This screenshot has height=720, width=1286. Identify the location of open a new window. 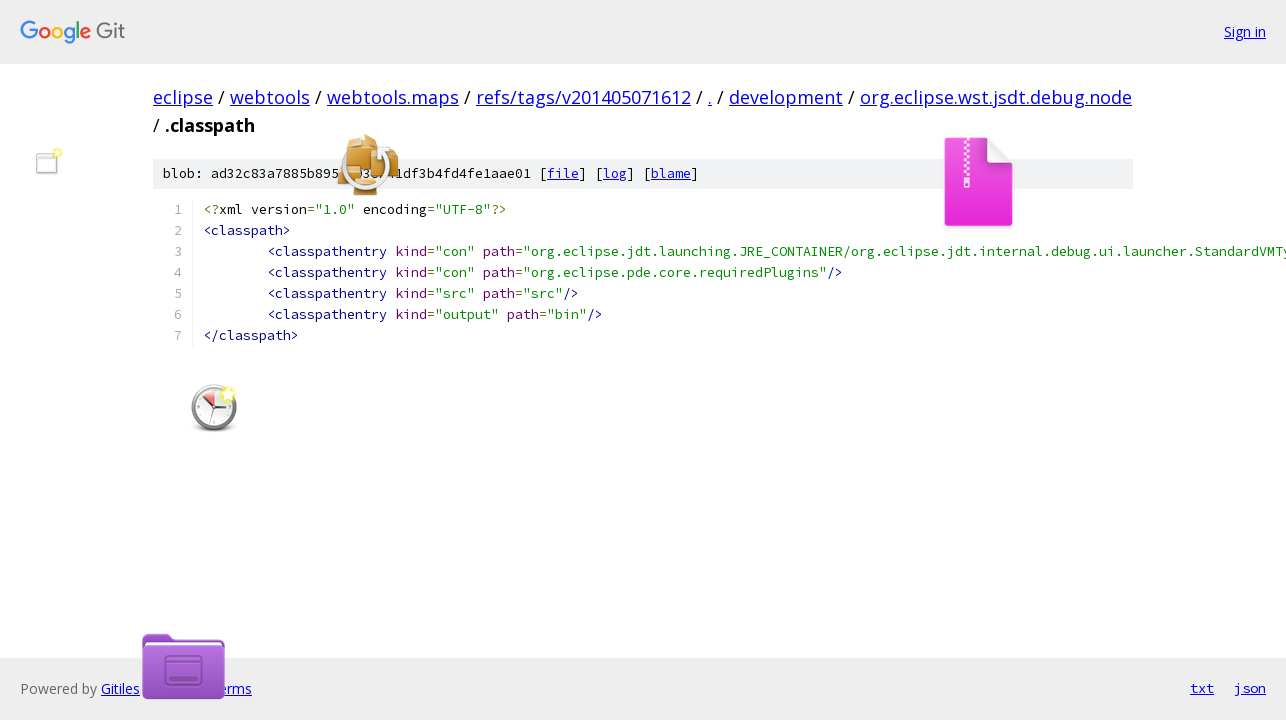
(48, 161).